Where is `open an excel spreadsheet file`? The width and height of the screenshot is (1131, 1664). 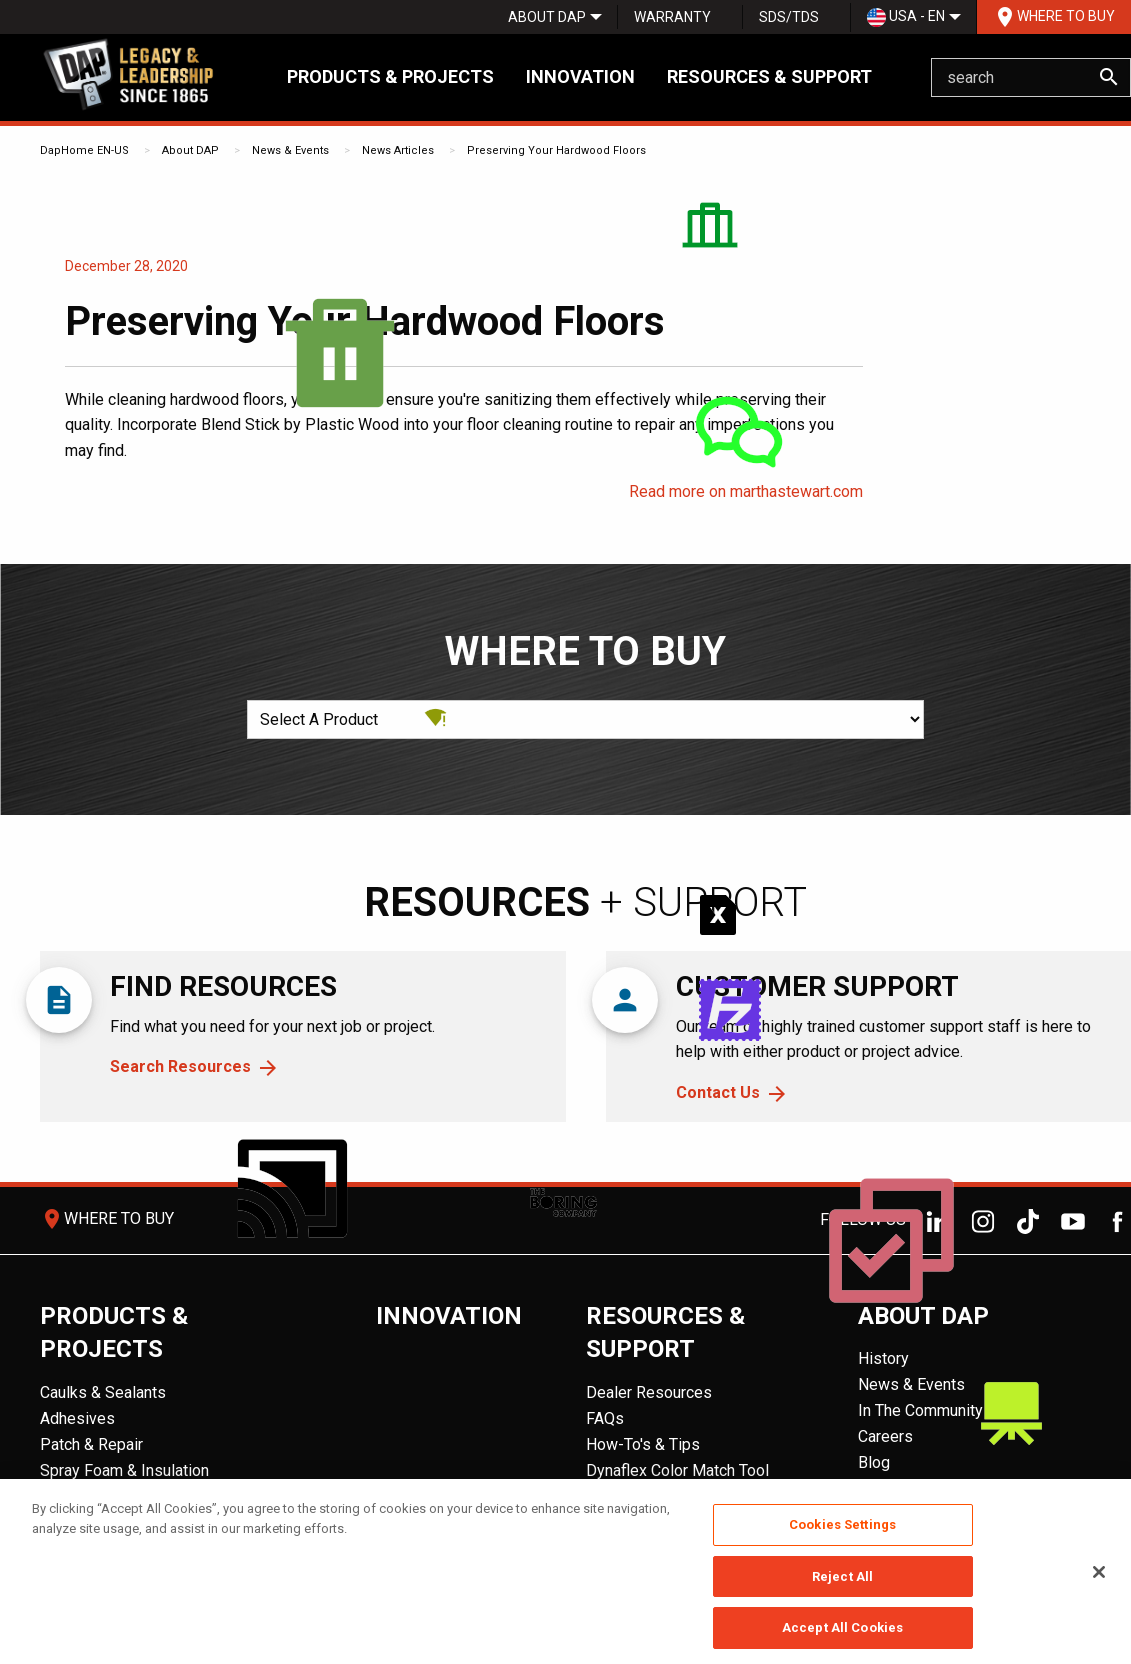
open an excel spreadsheet file is located at coordinates (718, 915).